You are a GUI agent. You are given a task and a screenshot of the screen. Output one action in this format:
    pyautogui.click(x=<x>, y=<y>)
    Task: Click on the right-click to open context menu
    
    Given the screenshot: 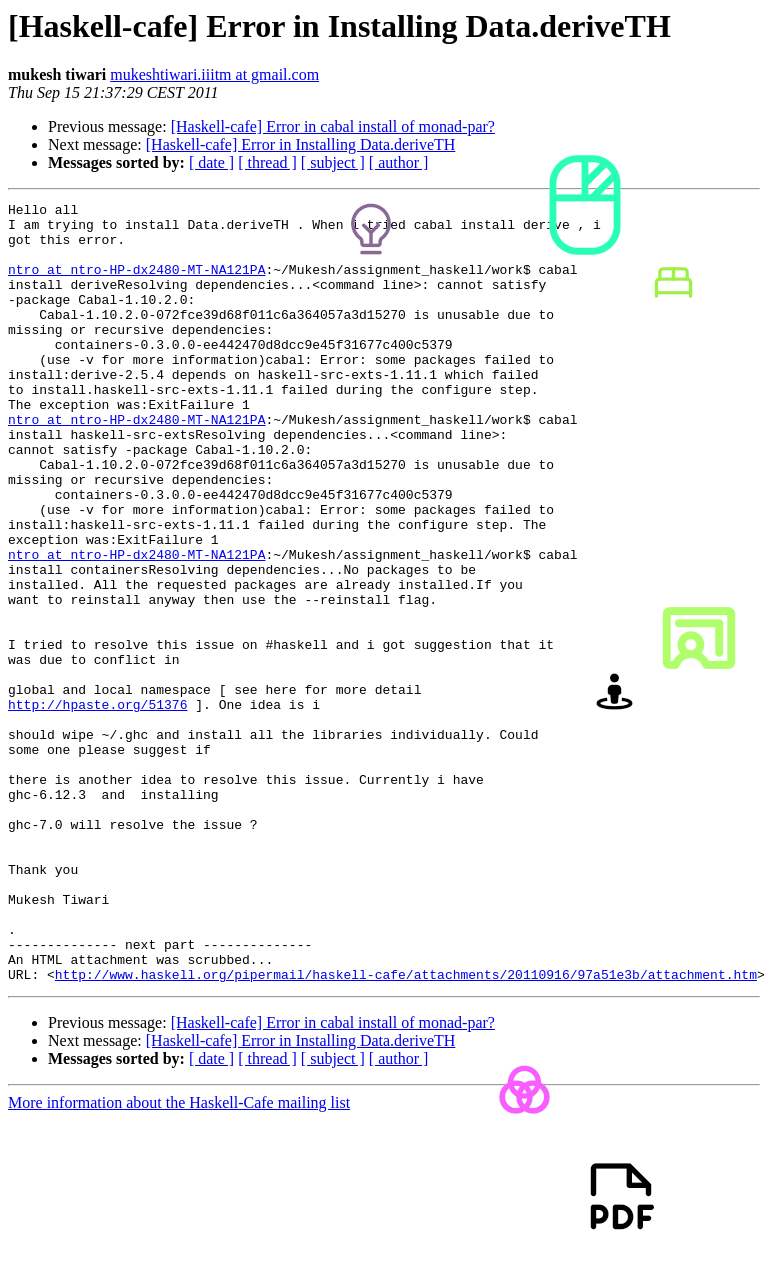 What is the action you would take?
    pyautogui.click(x=585, y=205)
    